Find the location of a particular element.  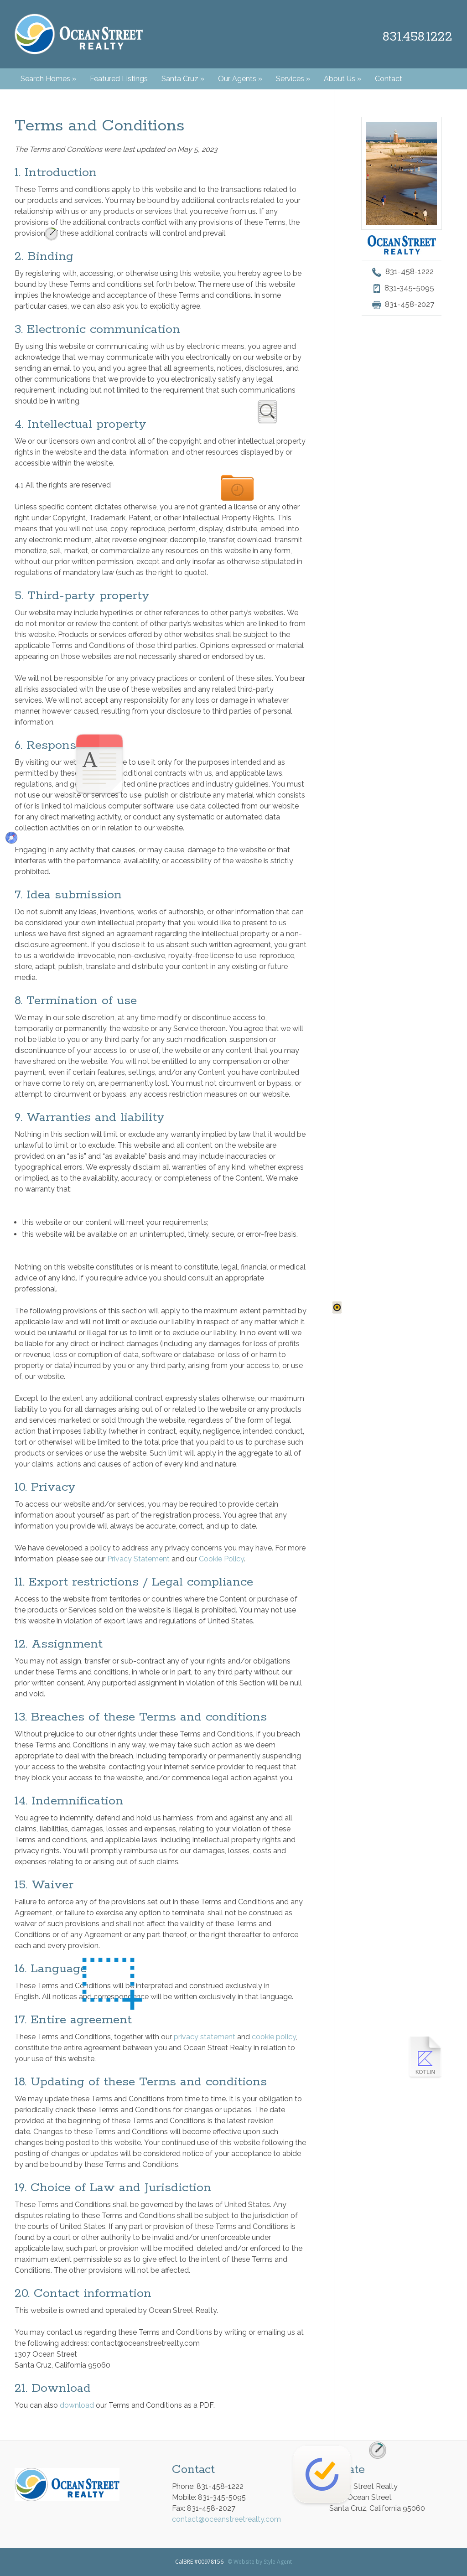

a kotlin source code file is located at coordinates (425, 2057).